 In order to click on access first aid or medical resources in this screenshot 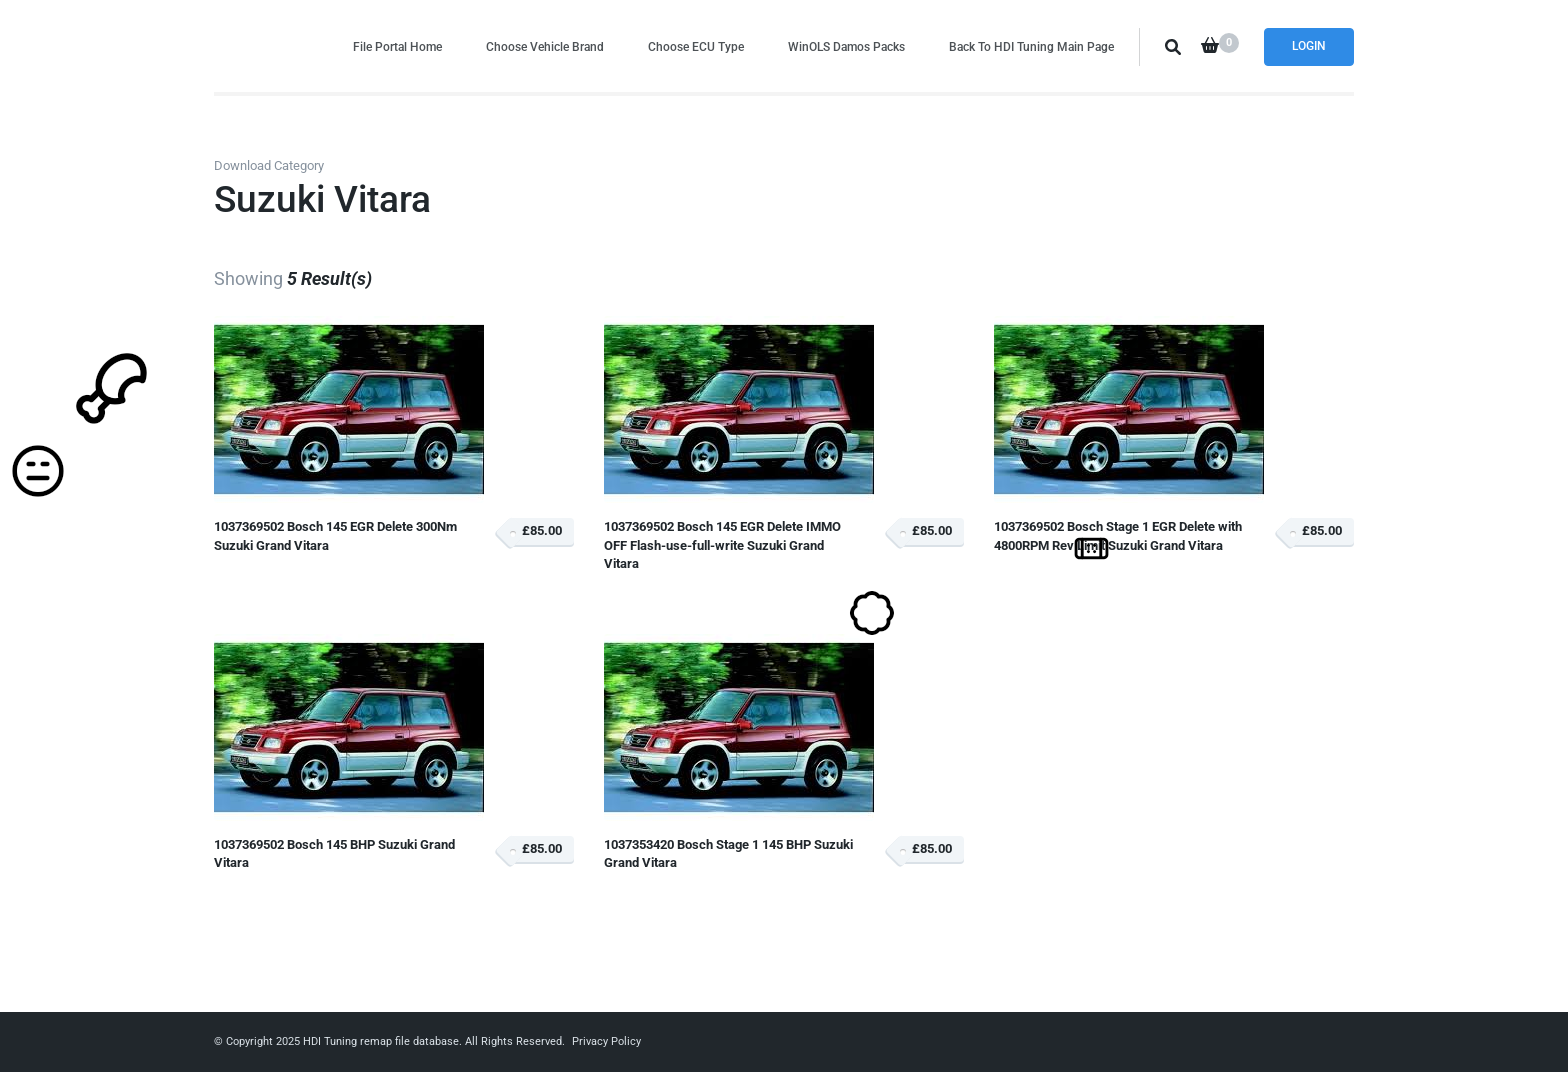, I will do `click(1091, 548)`.